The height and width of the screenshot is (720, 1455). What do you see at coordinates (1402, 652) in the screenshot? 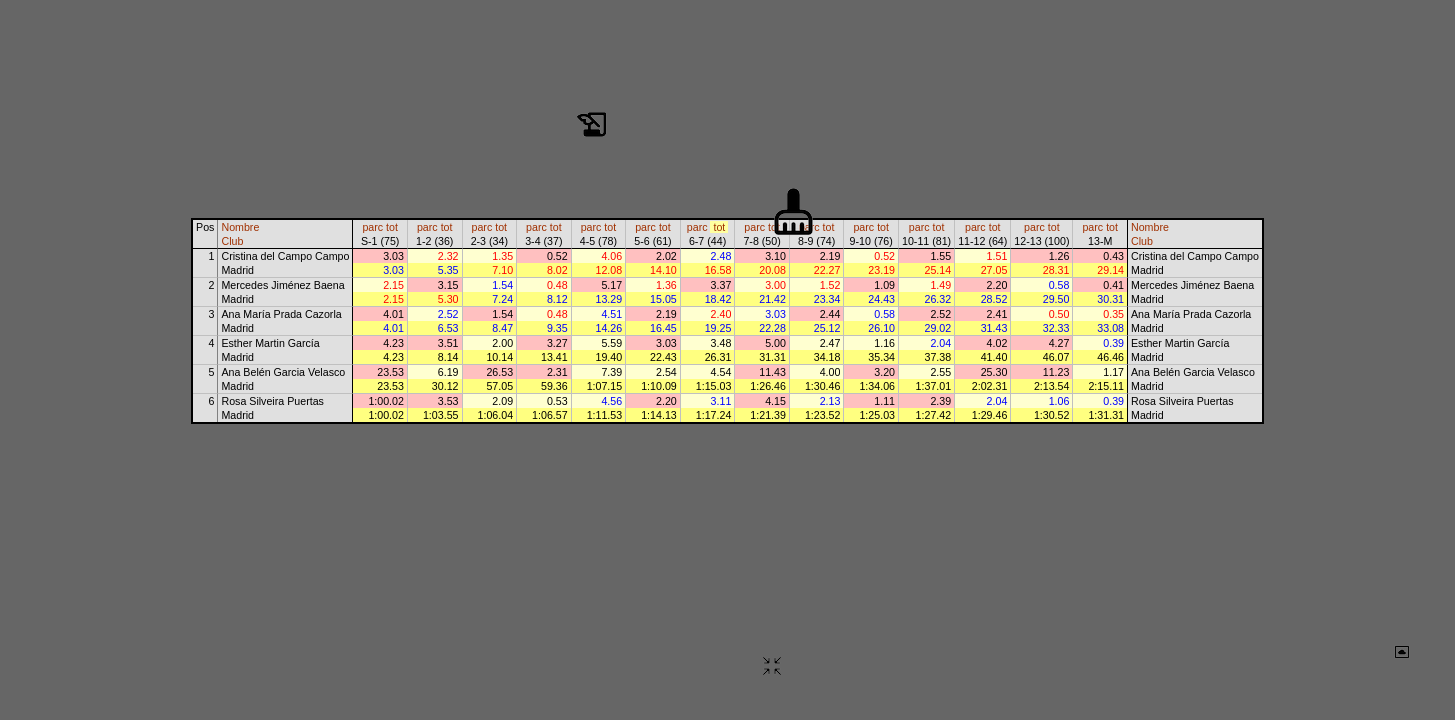
I see `access daydream or screen saver settings` at bounding box center [1402, 652].